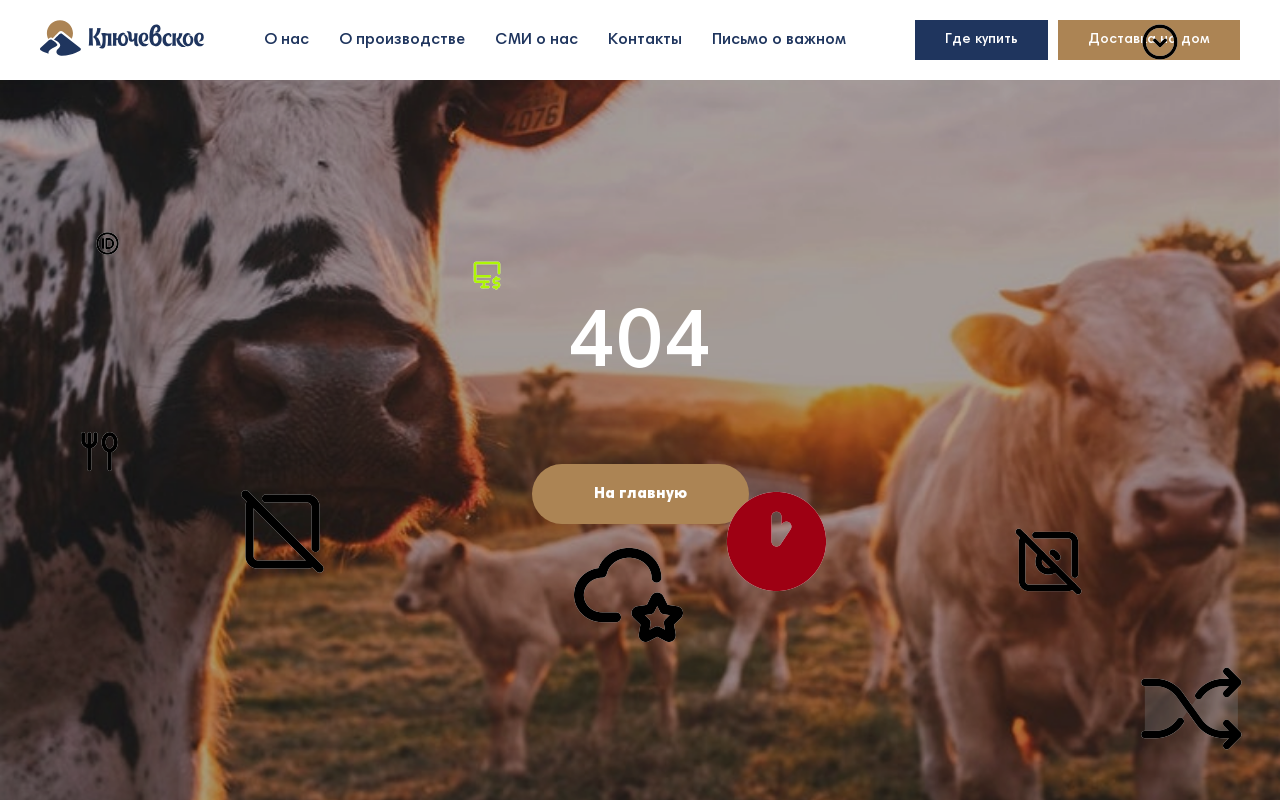  What do you see at coordinates (1048, 561) in the screenshot?
I see `disable mask or overlay effect` at bounding box center [1048, 561].